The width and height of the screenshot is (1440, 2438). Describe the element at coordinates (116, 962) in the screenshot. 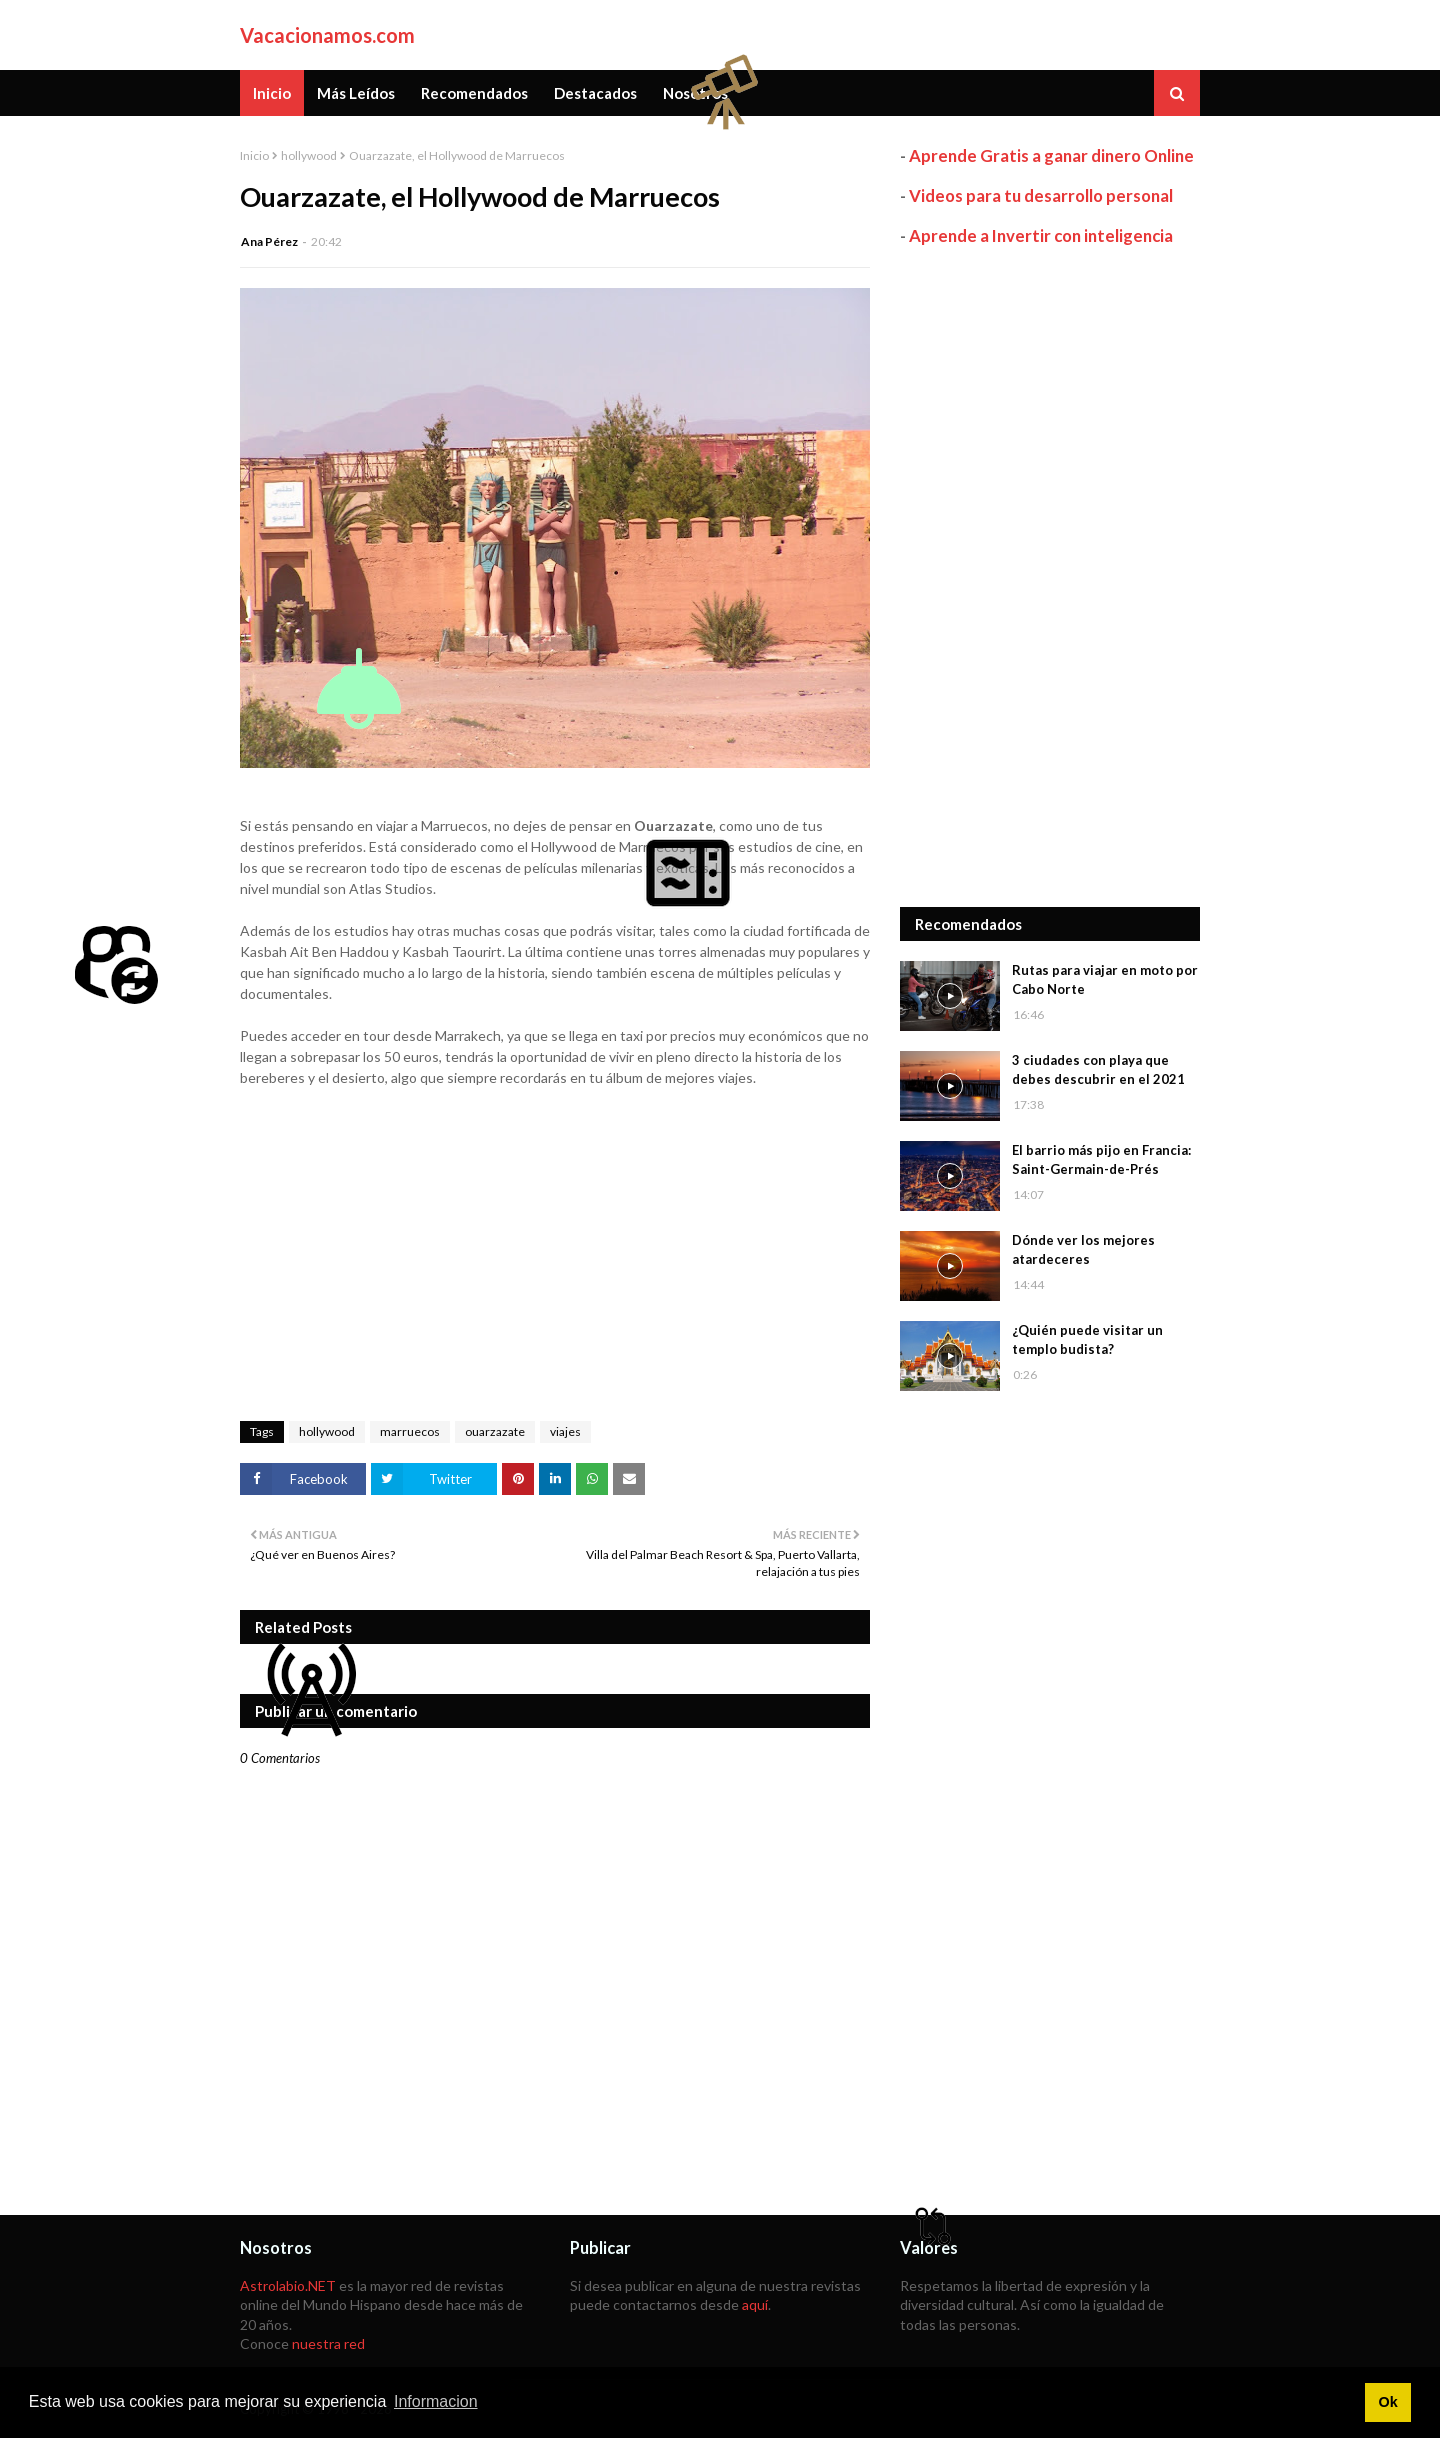

I see `copilot is processing your request` at that location.